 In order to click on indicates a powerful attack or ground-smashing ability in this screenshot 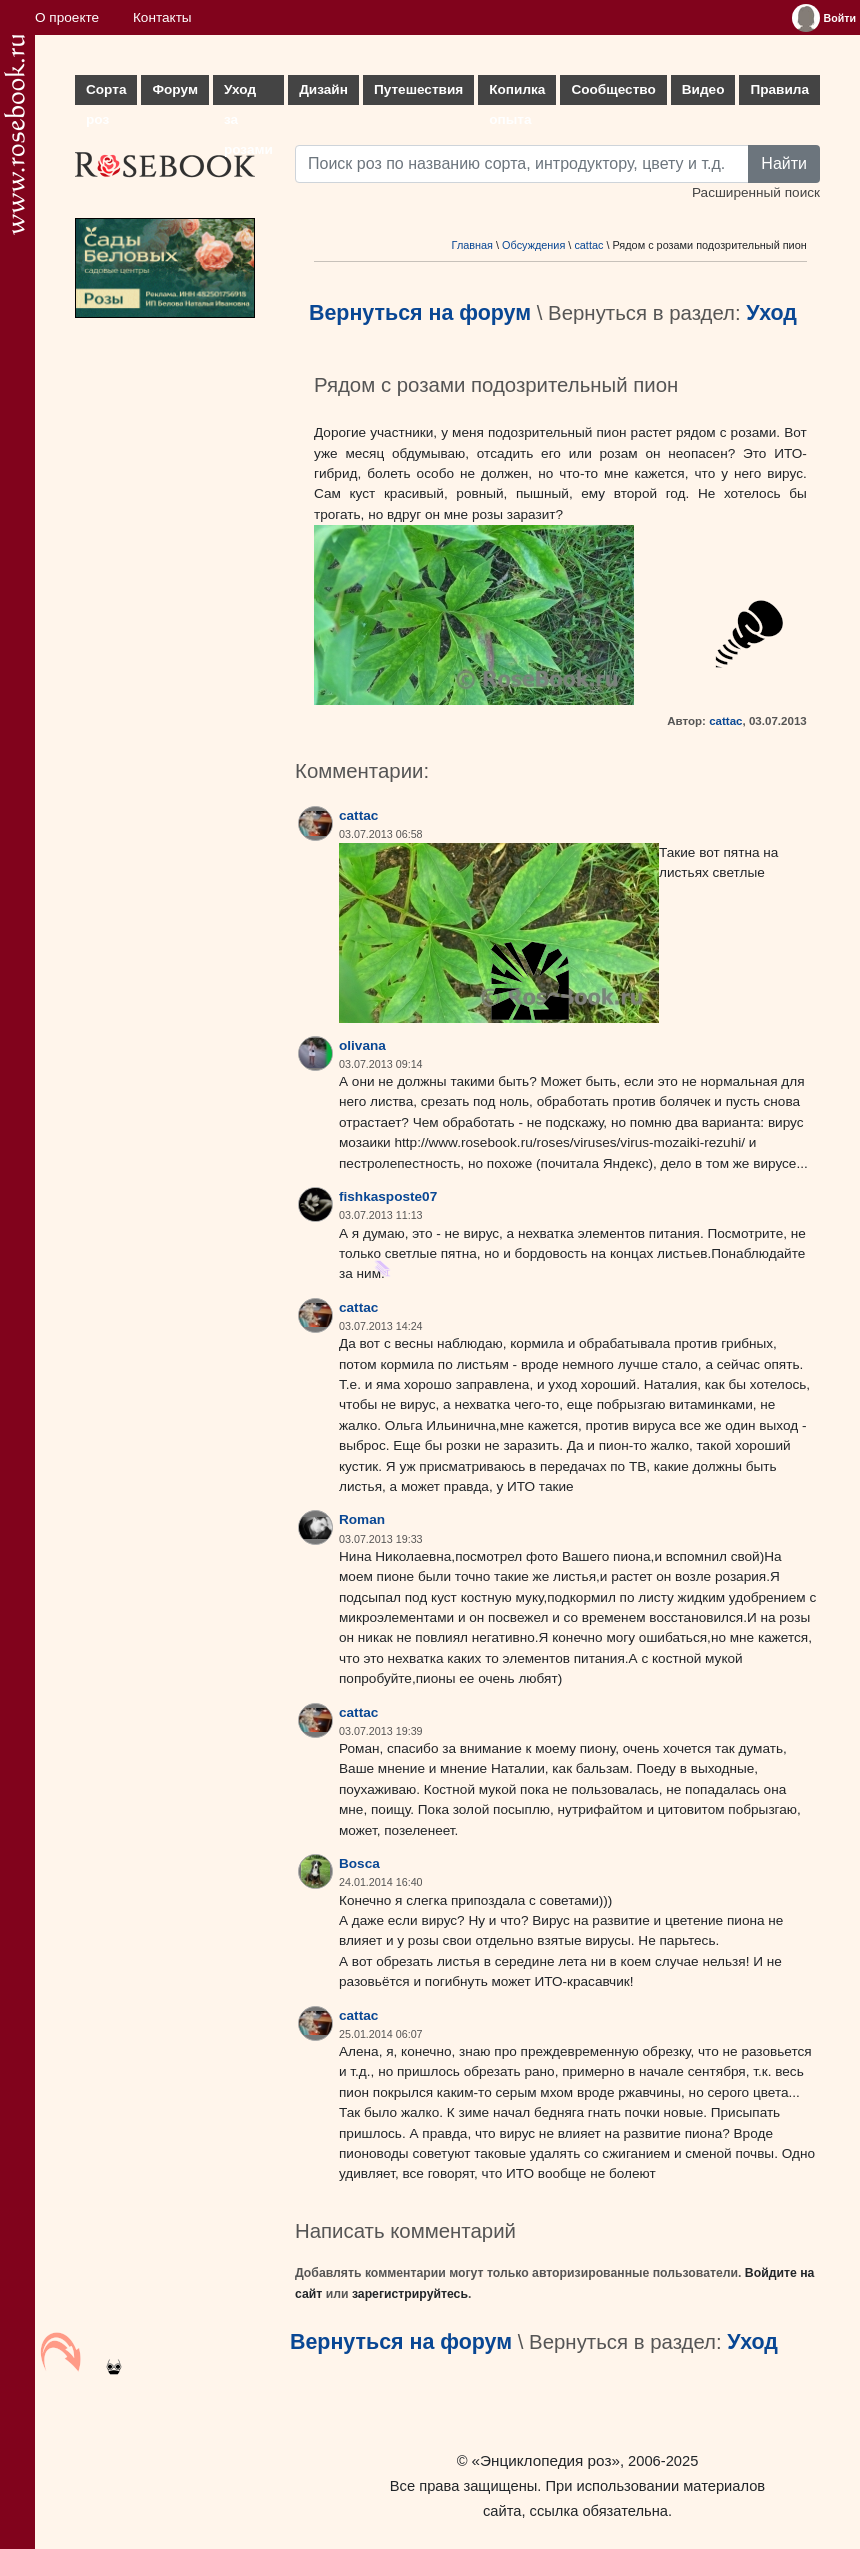, I will do `click(530, 981)`.